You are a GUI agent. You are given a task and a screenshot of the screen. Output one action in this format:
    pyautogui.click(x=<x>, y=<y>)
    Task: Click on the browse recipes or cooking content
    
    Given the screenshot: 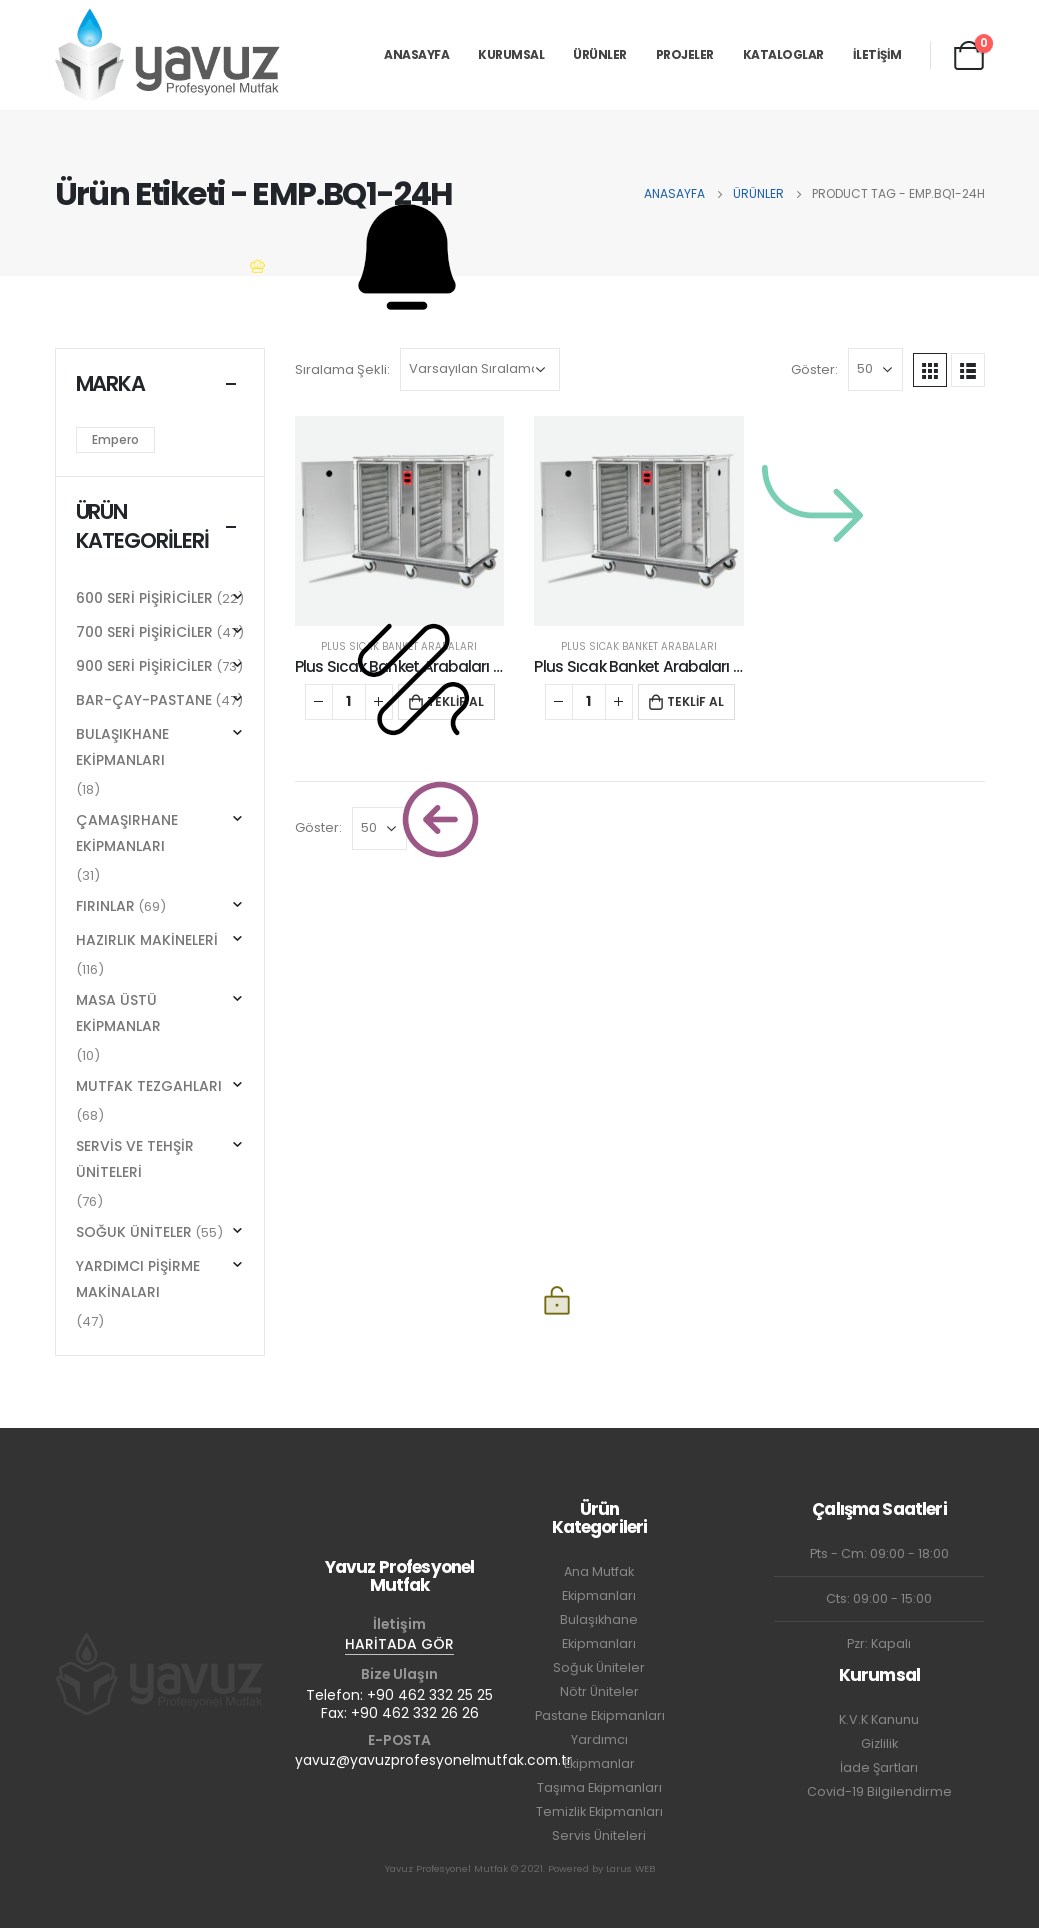 What is the action you would take?
    pyautogui.click(x=257, y=266)
    